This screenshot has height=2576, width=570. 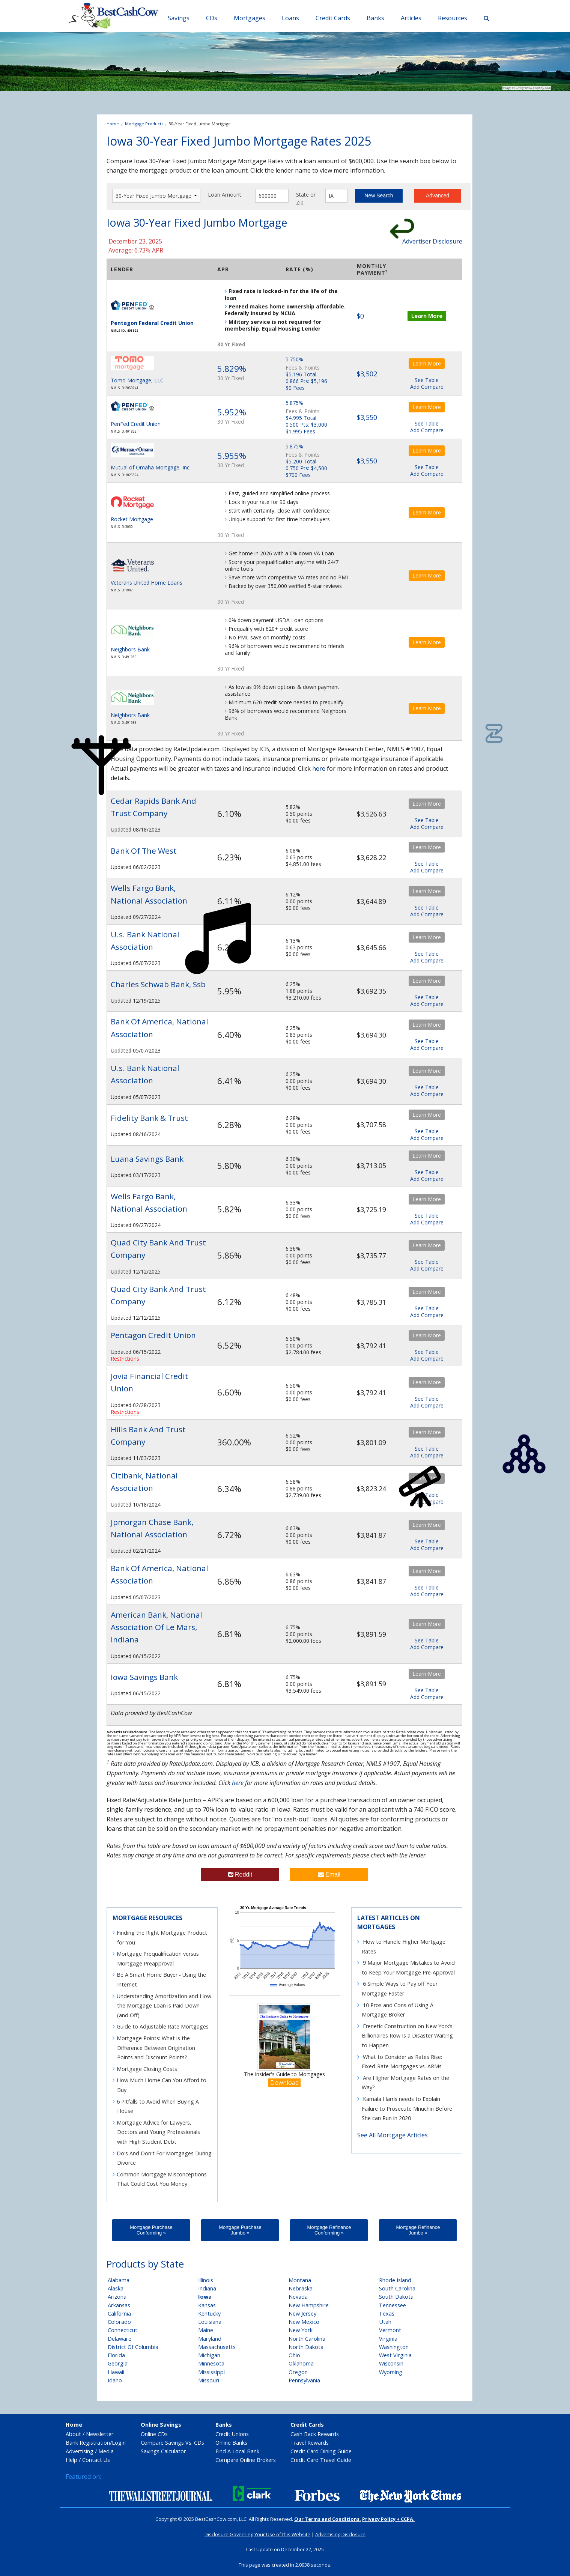 What do you see at coordinates (101, 765) in the screenshot?
I see `indicates electrical or power utilities` at bounding box center [101, 765].